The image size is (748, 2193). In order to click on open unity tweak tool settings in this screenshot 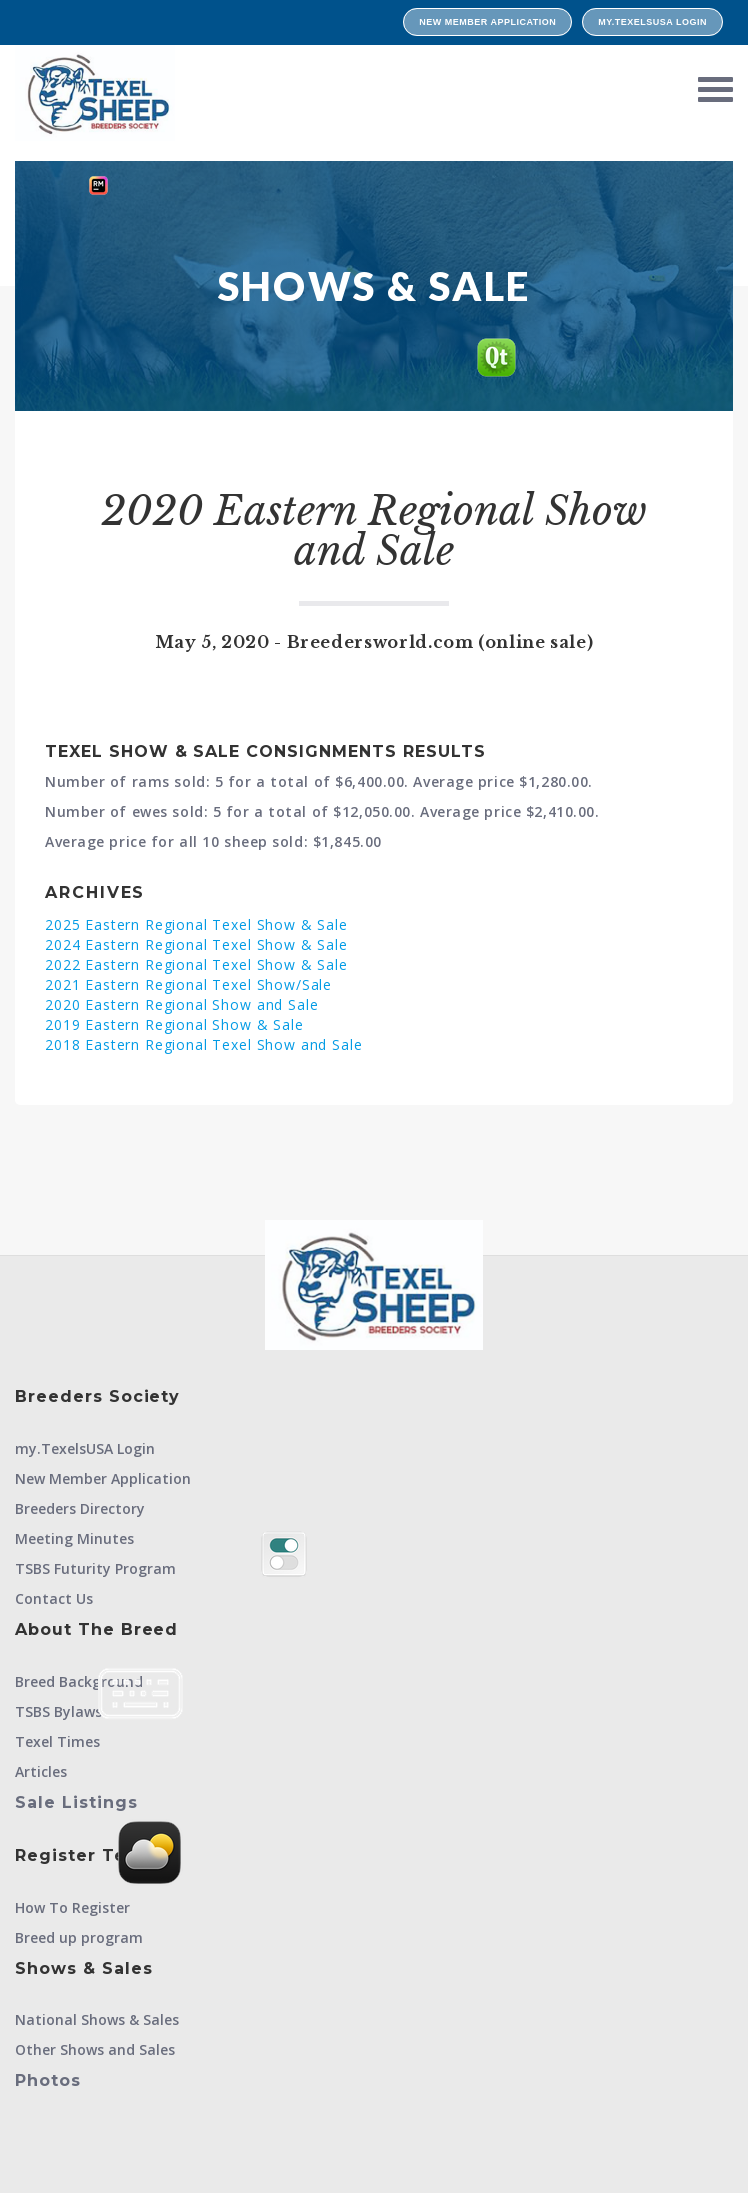, I will do `click(284, 1554)`.